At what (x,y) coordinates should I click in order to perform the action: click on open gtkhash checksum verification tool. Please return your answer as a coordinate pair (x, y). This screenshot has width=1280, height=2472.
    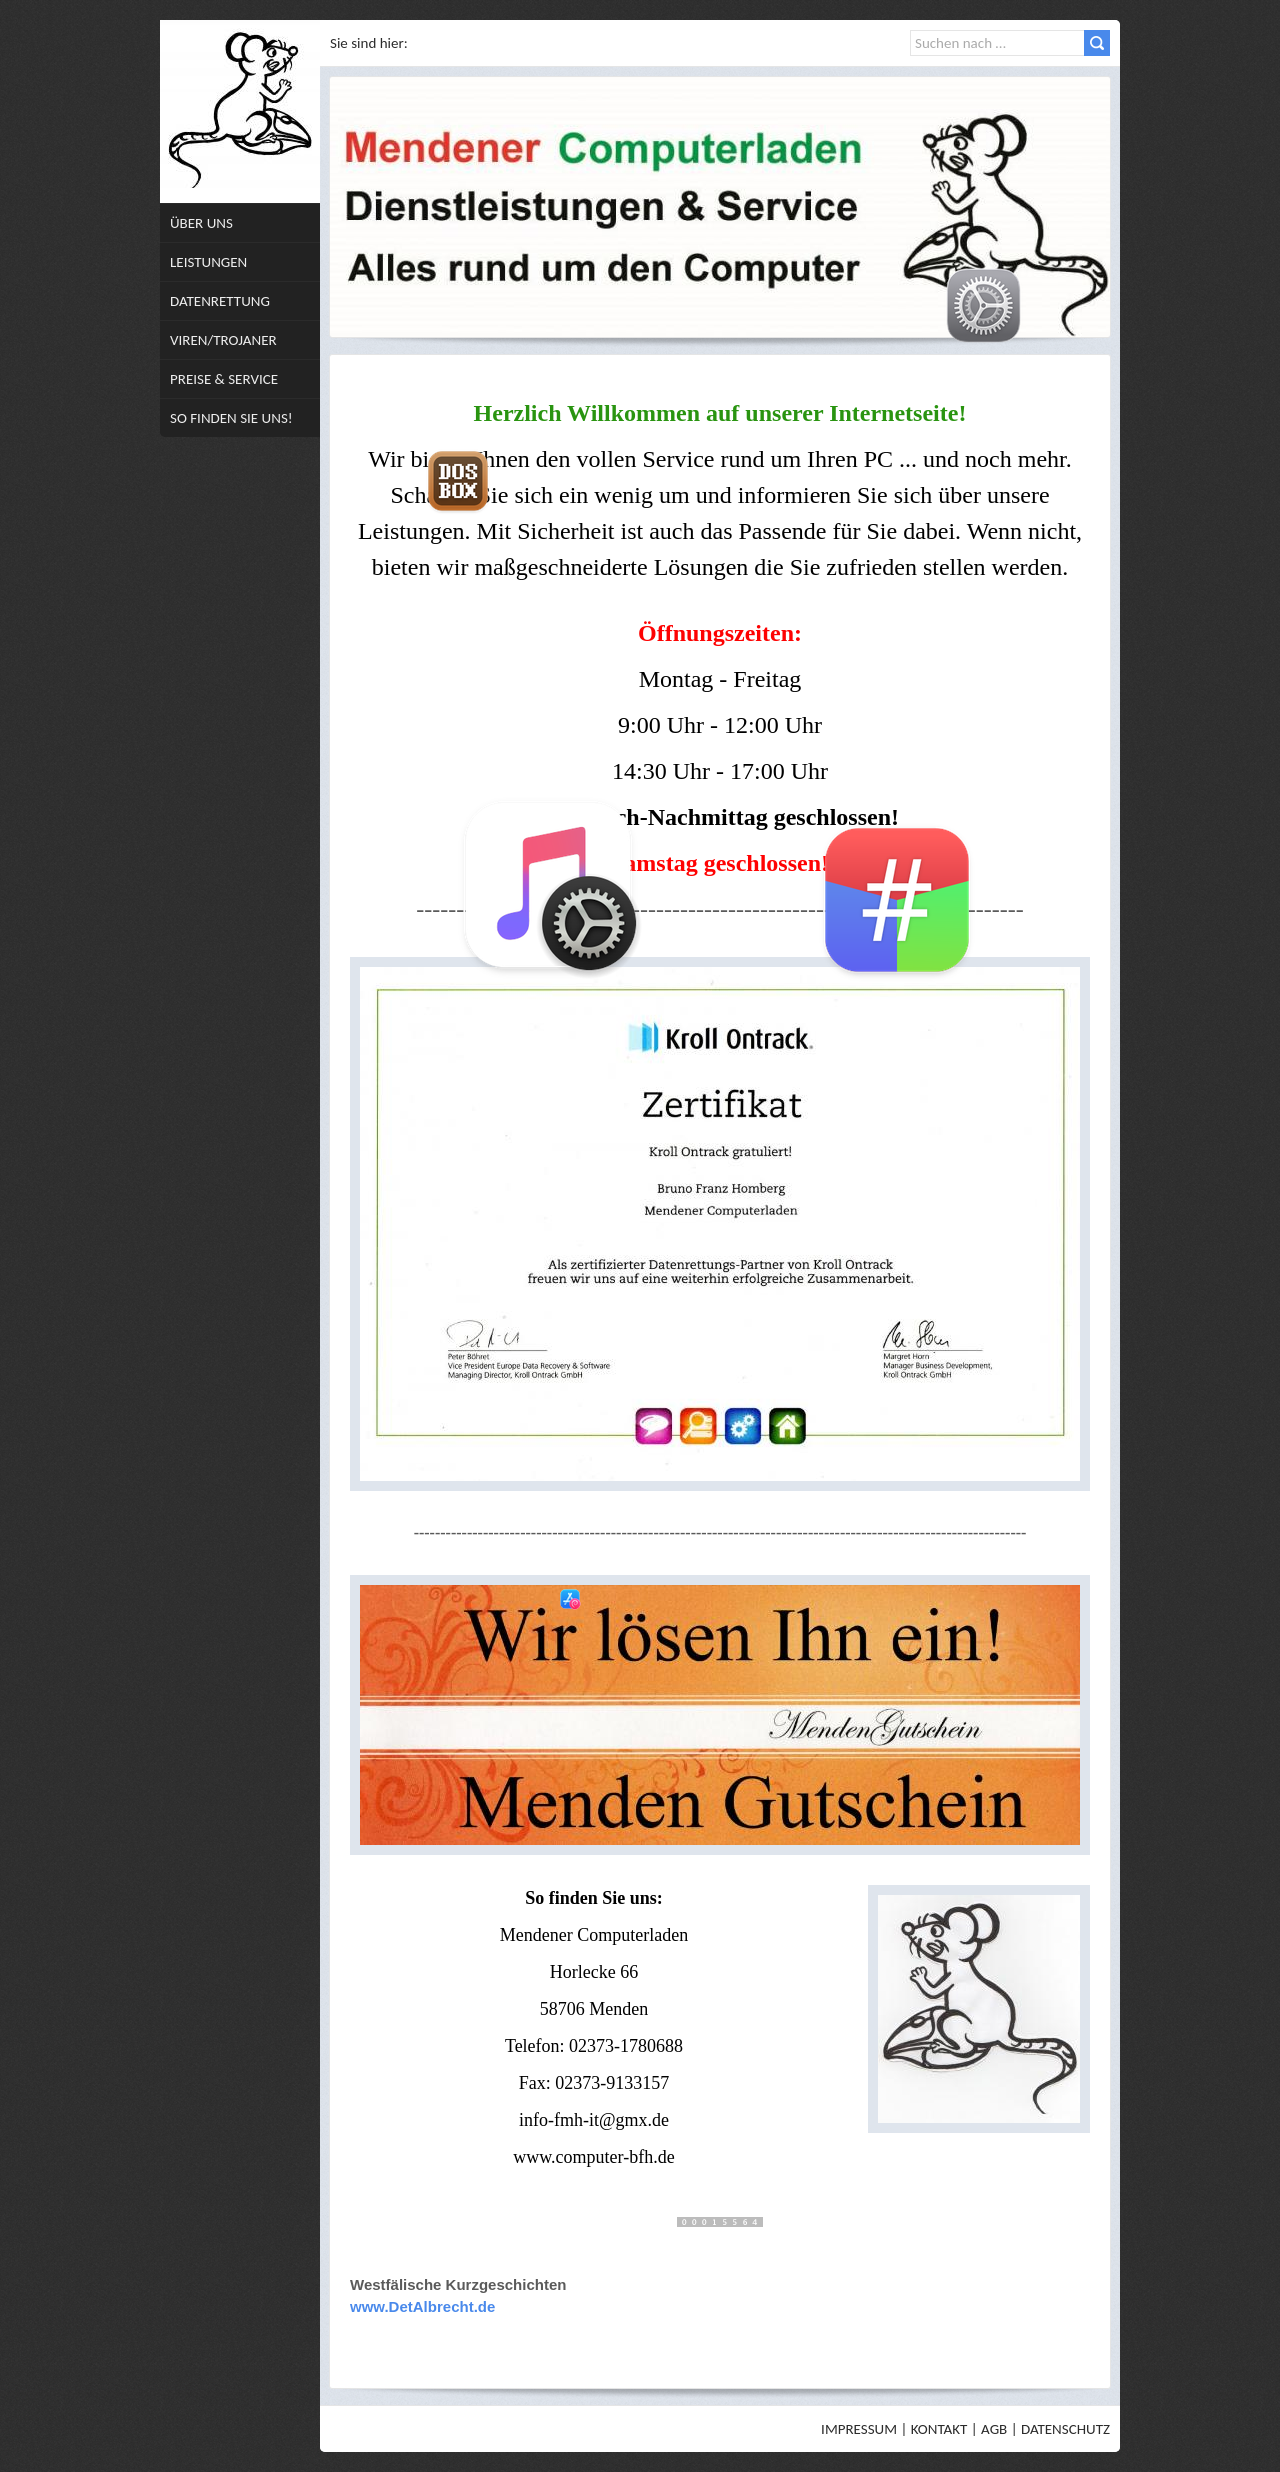
    Looking at the image, I should click on (897, 900).